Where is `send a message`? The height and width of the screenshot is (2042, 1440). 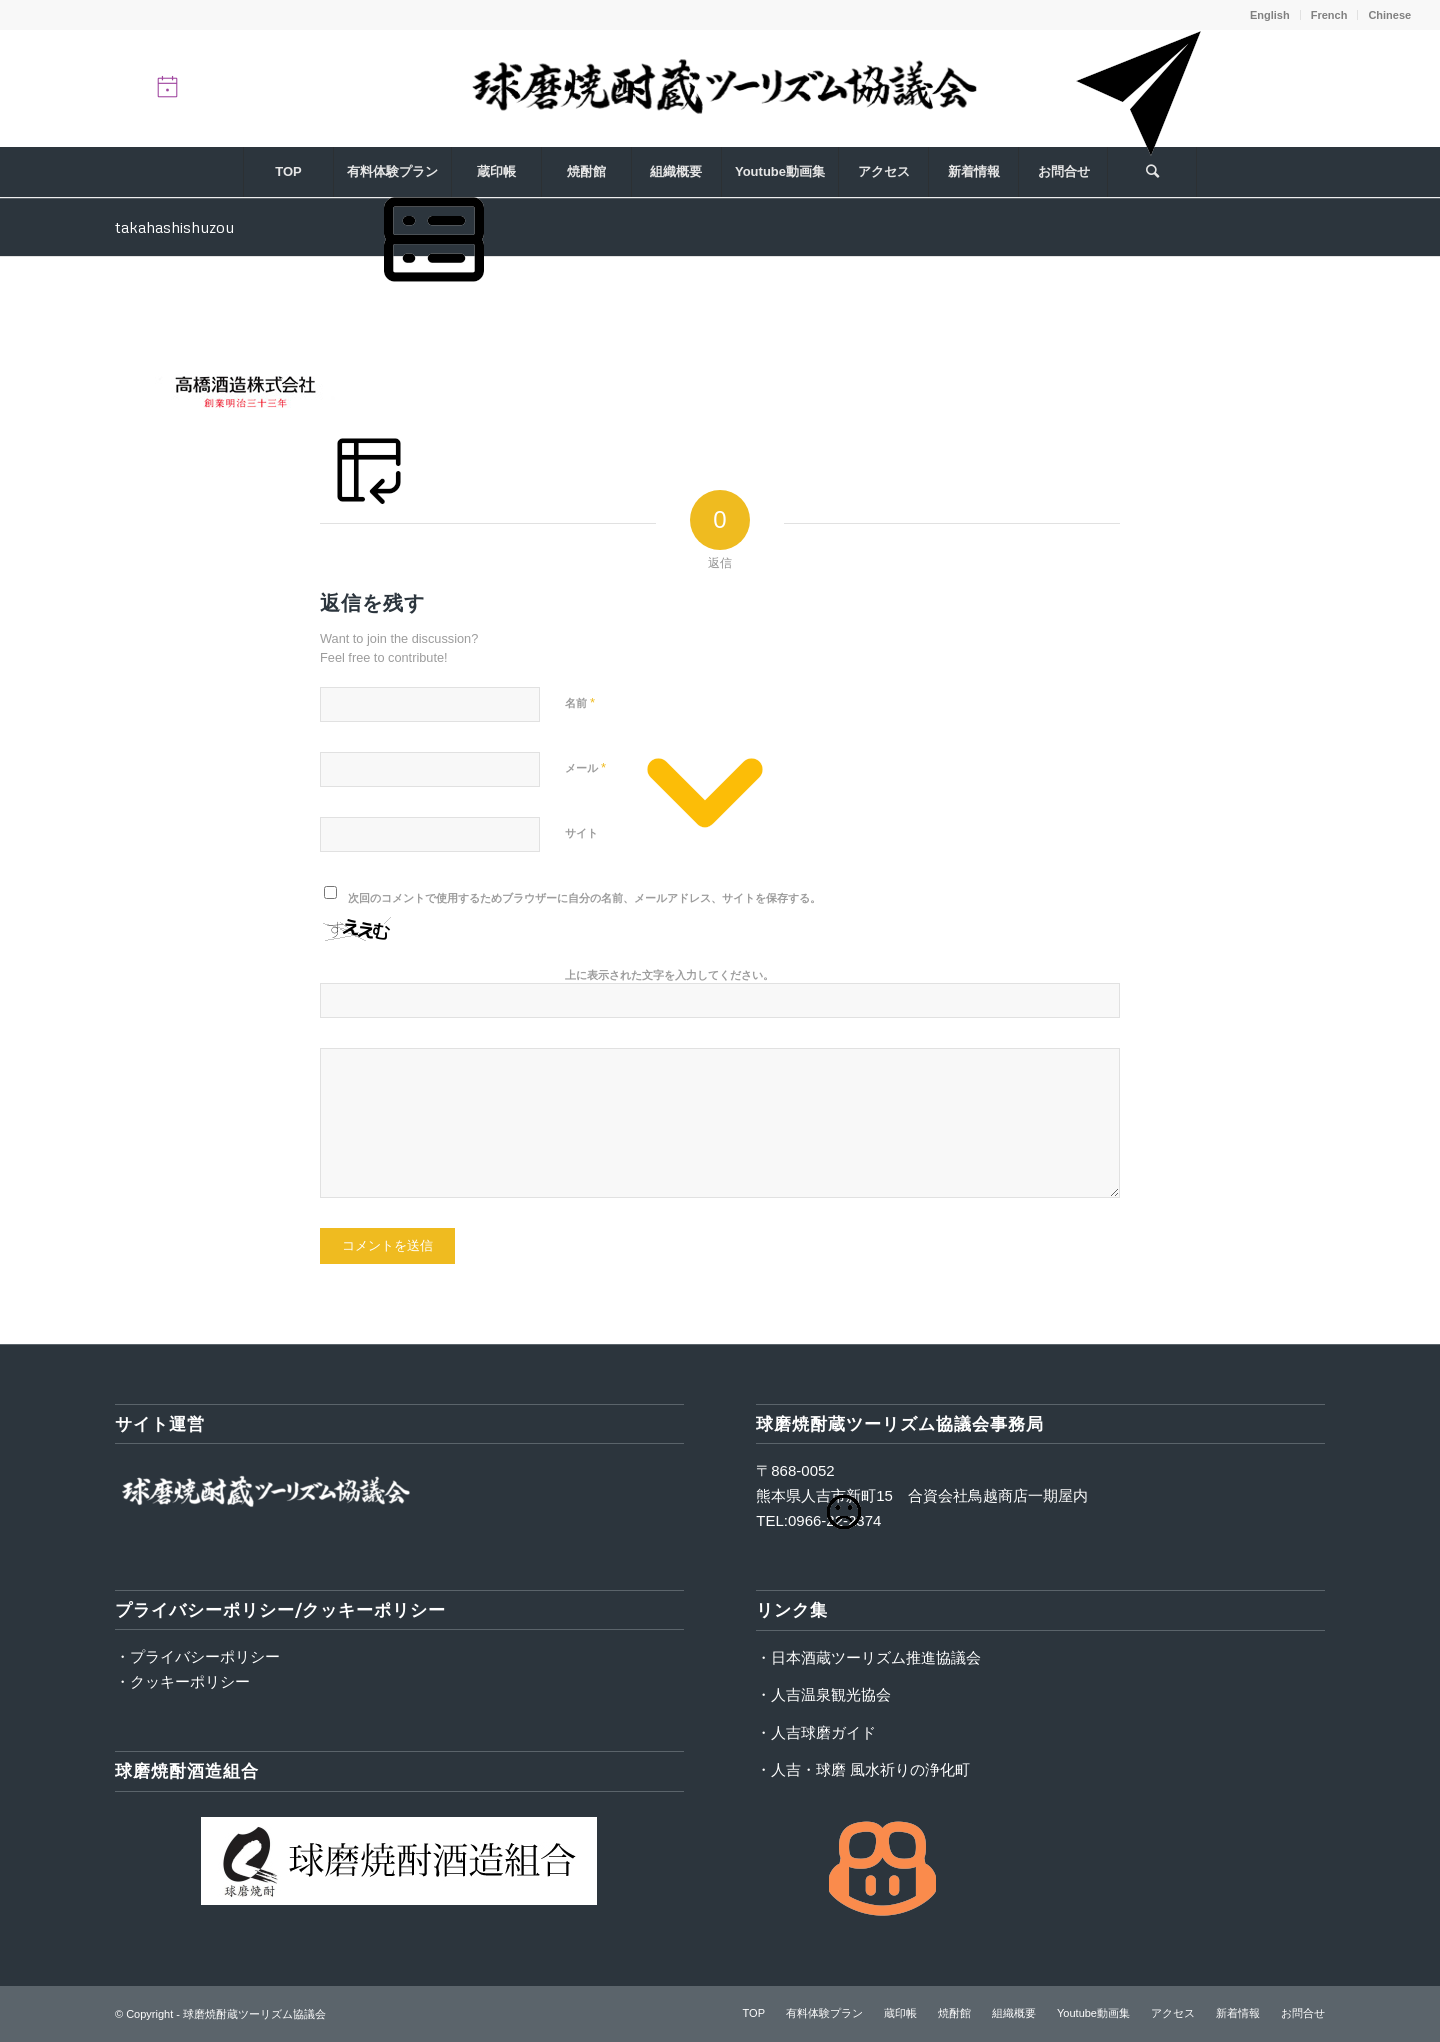 send a message is located at coordinates (1138, 93).